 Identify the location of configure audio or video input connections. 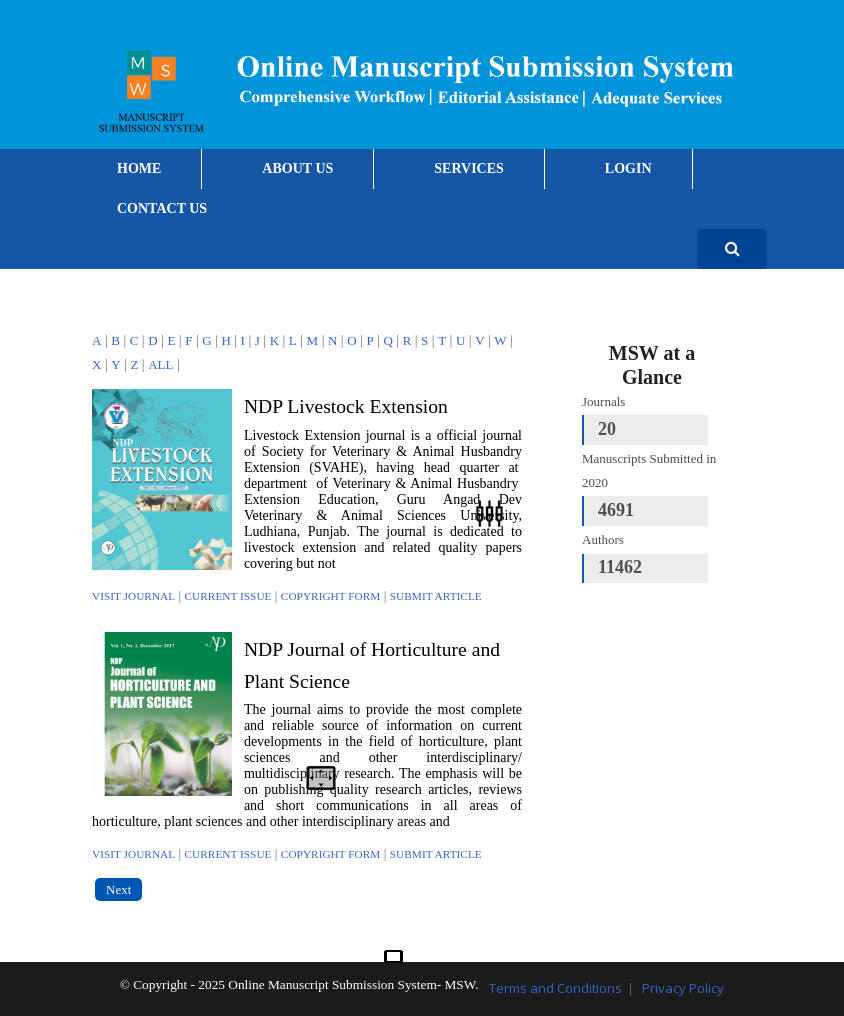
(489, 513).